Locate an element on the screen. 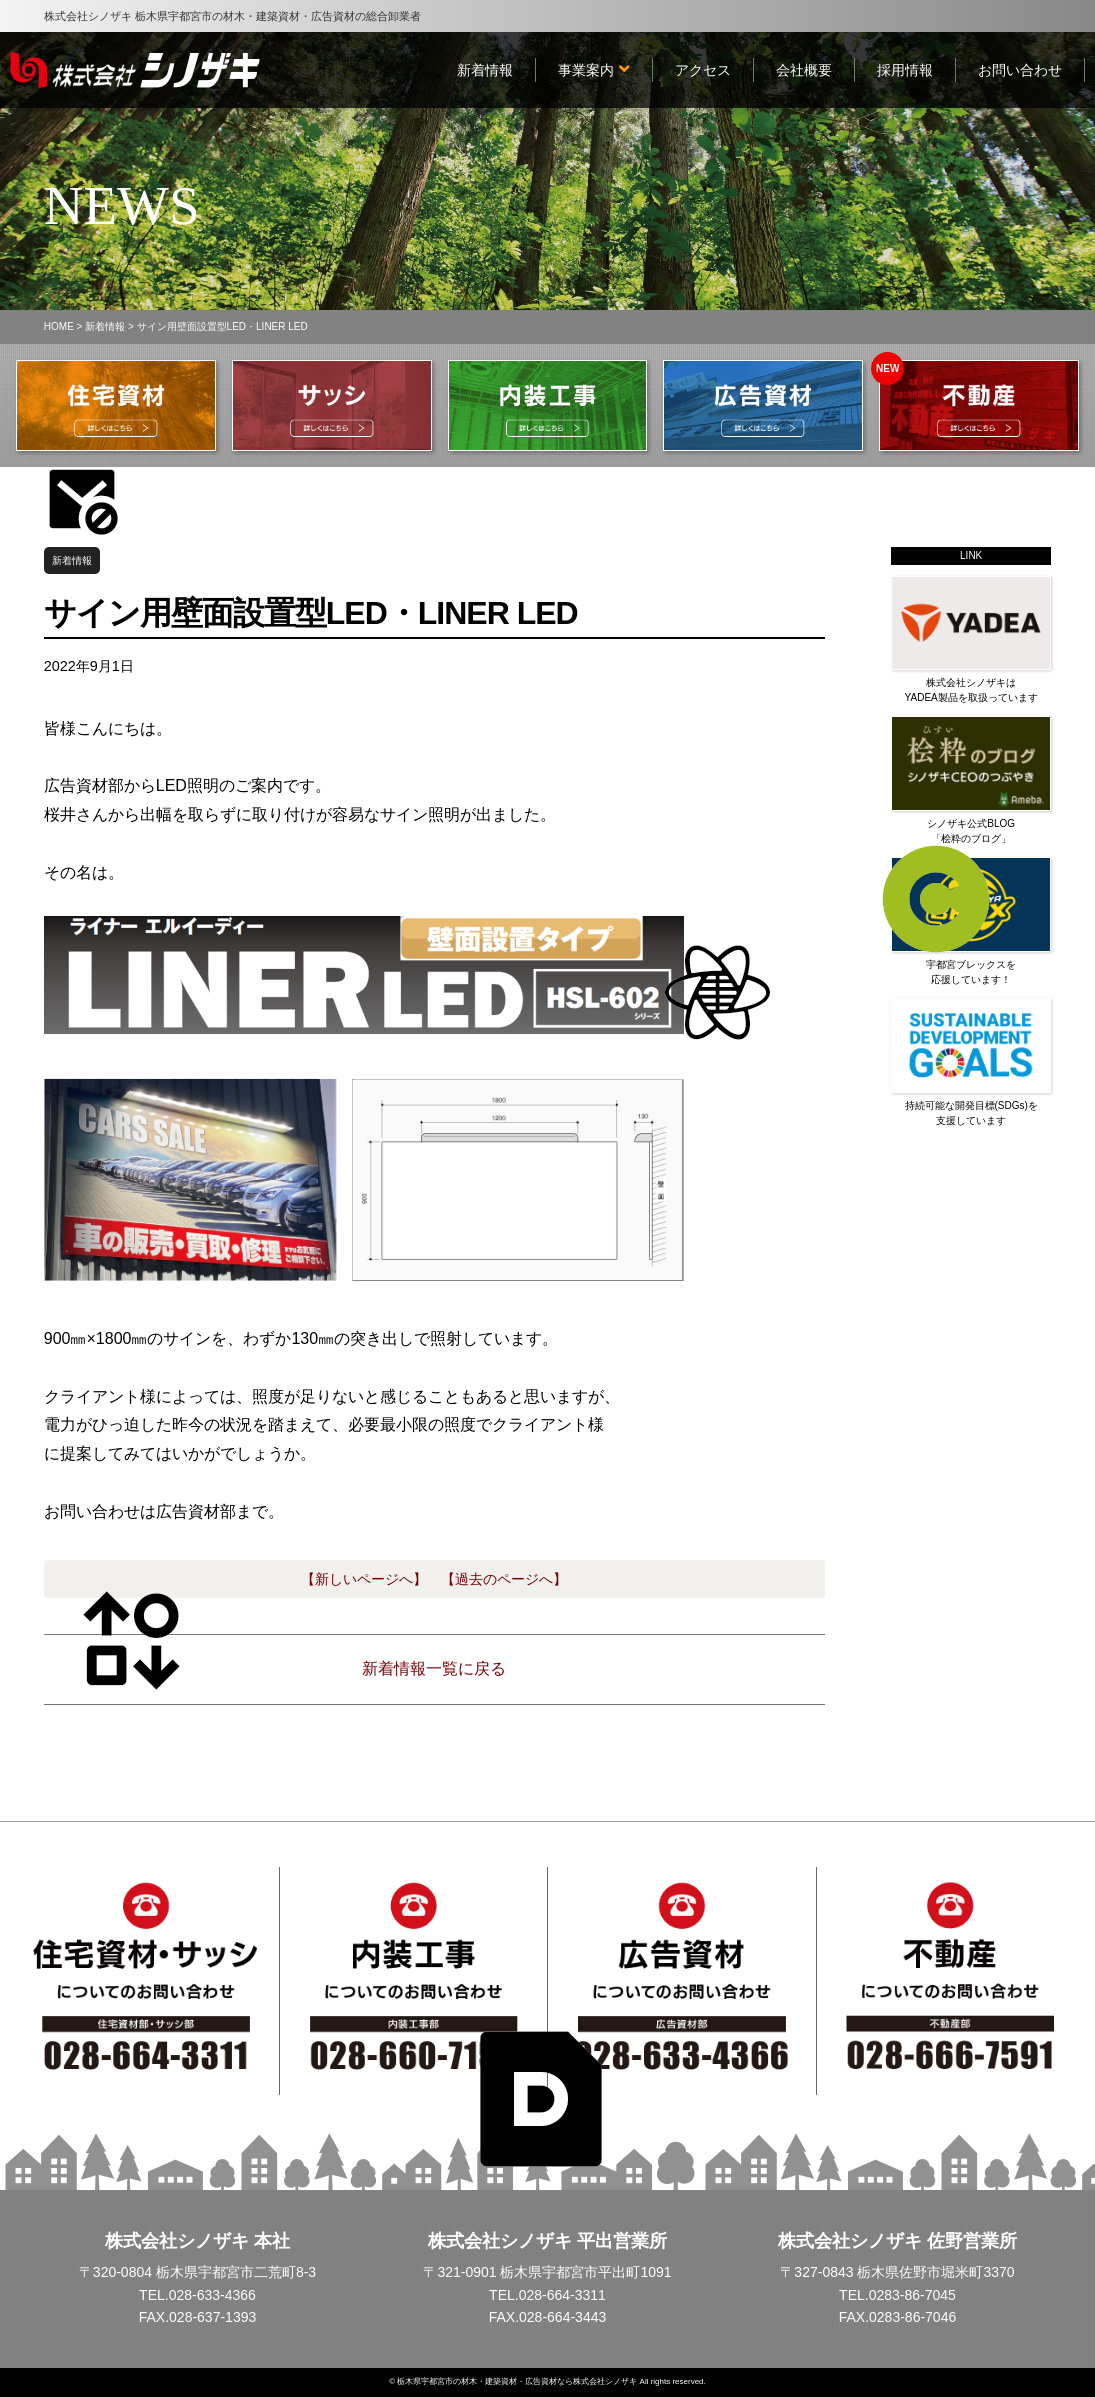  react table library logo is located at coordinates (717, 992).